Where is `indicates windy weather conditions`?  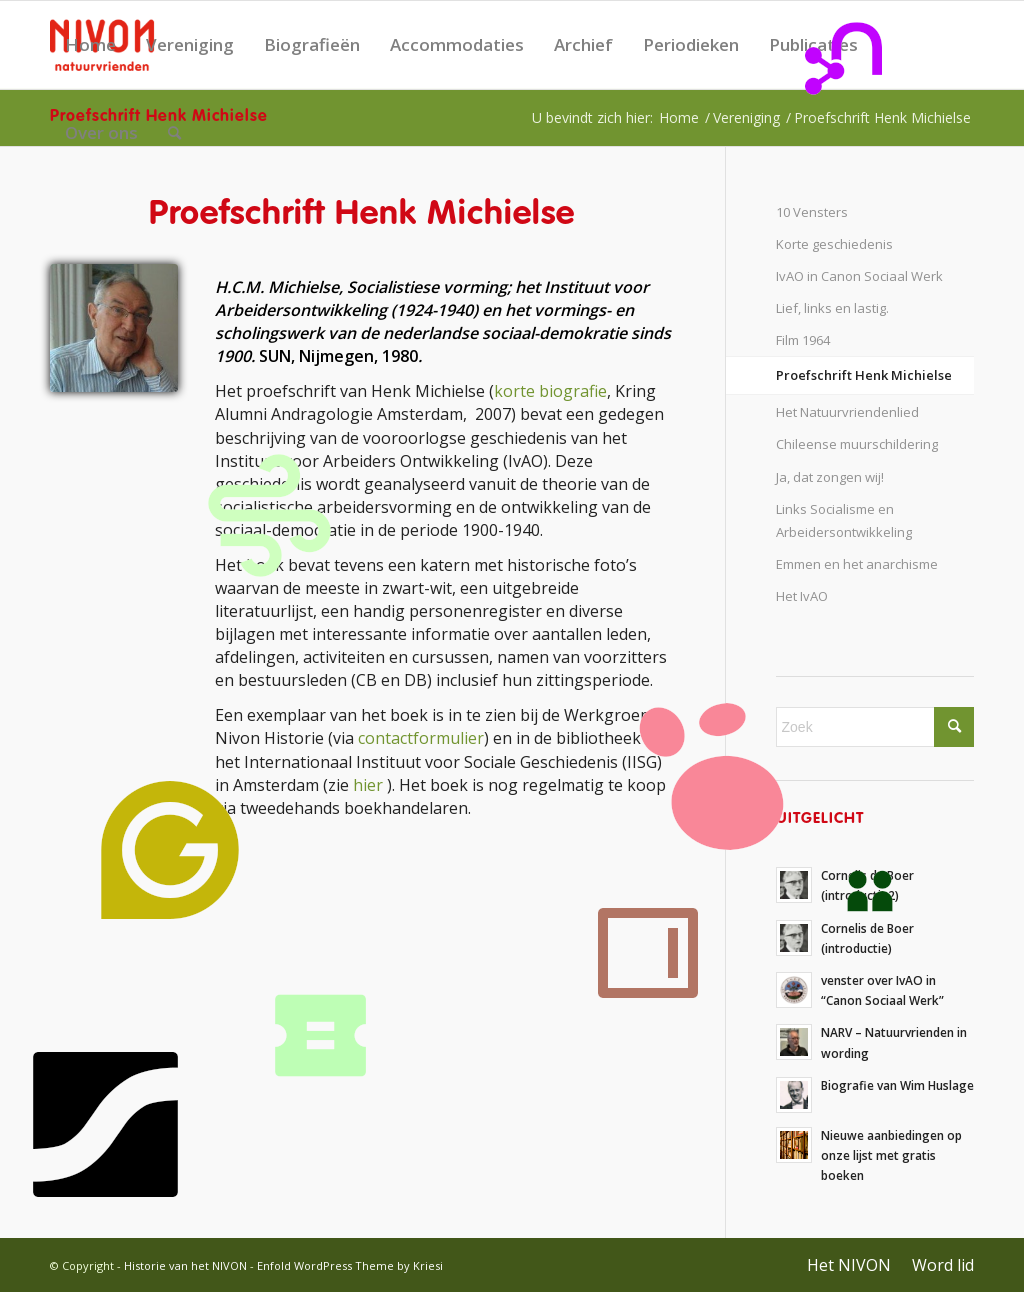 indicates windy weather conditions is located at coordinates (269, 515).